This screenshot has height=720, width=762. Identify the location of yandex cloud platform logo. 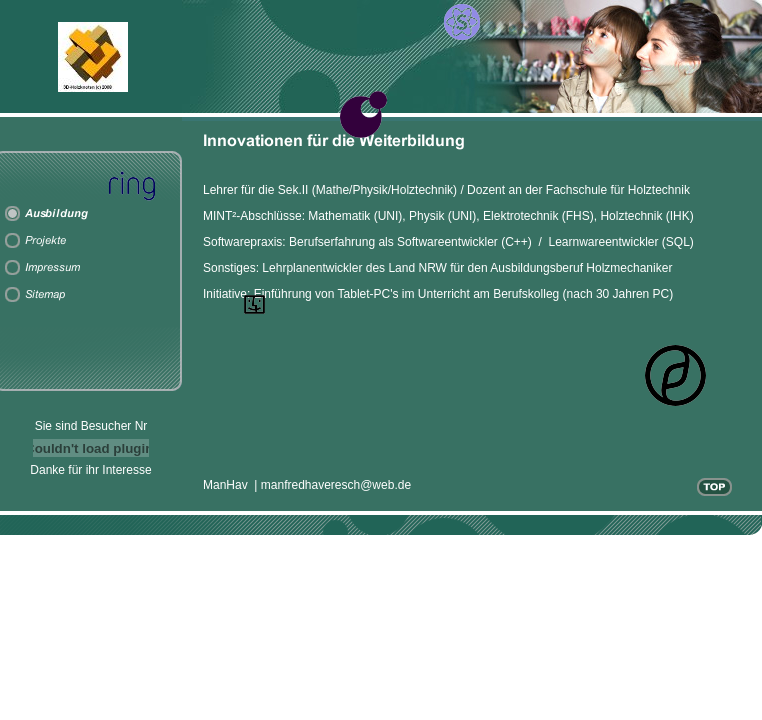
(675, 375).